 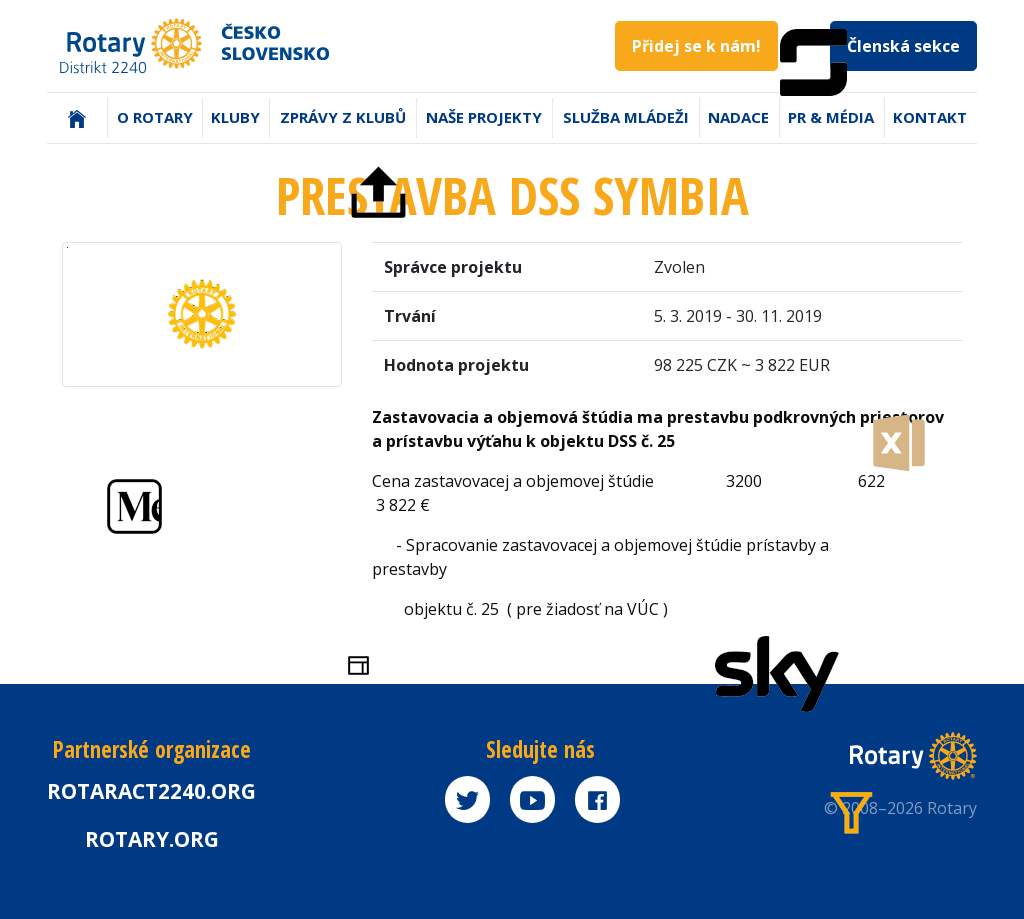 What do you see at coordinates (851, 810) in the screenshot?
I see `filter or sort content` at bounding box center [851, 810].